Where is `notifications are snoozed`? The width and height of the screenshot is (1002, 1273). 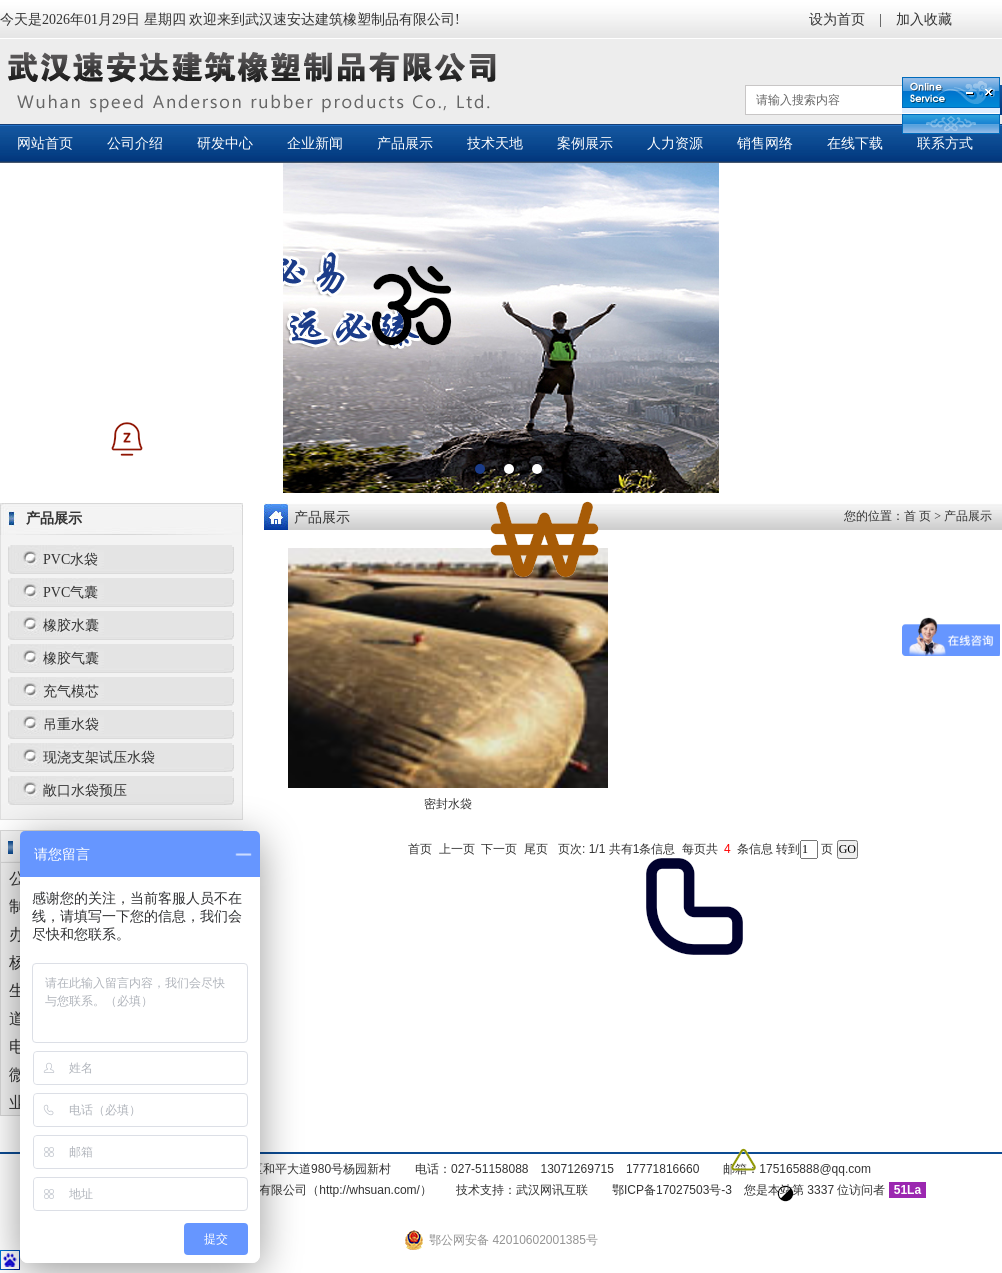 notifications are snoozed is located at coordinates (127, 439).